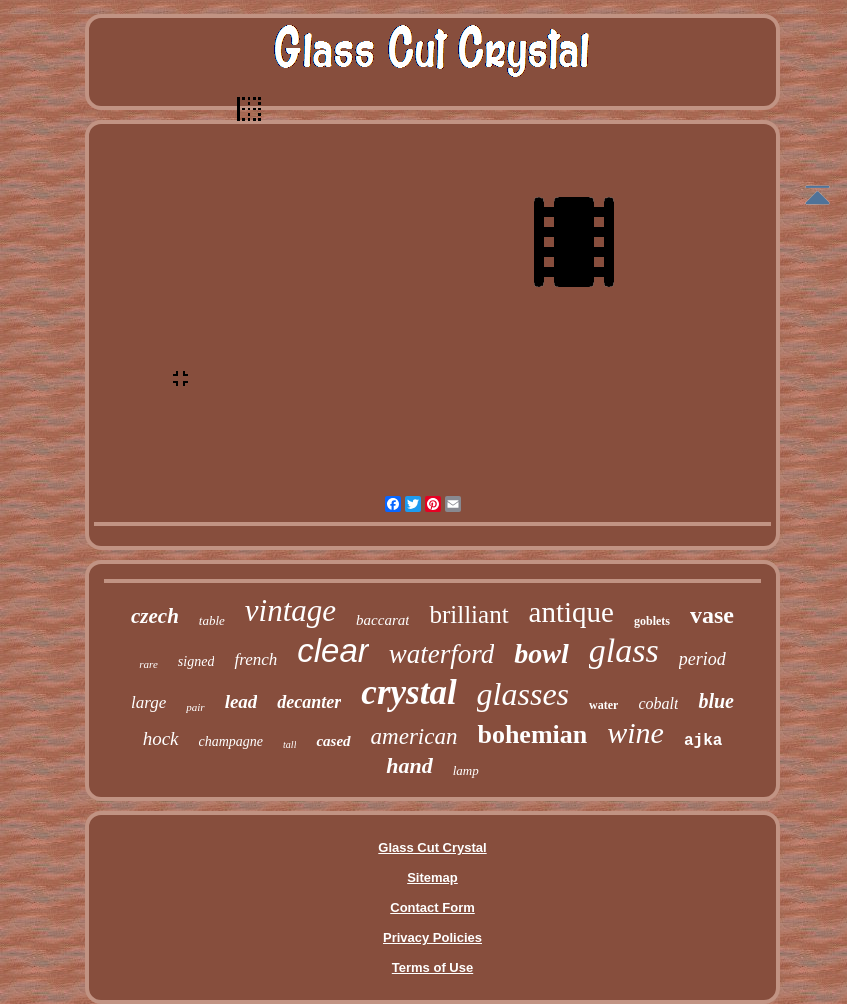 Image resolution: width=847 pixels, height=1004 pixels. Describe the element at coordinates (249, 109) in the screenshot. I see `apply border to left edge of cell or element` at that location.